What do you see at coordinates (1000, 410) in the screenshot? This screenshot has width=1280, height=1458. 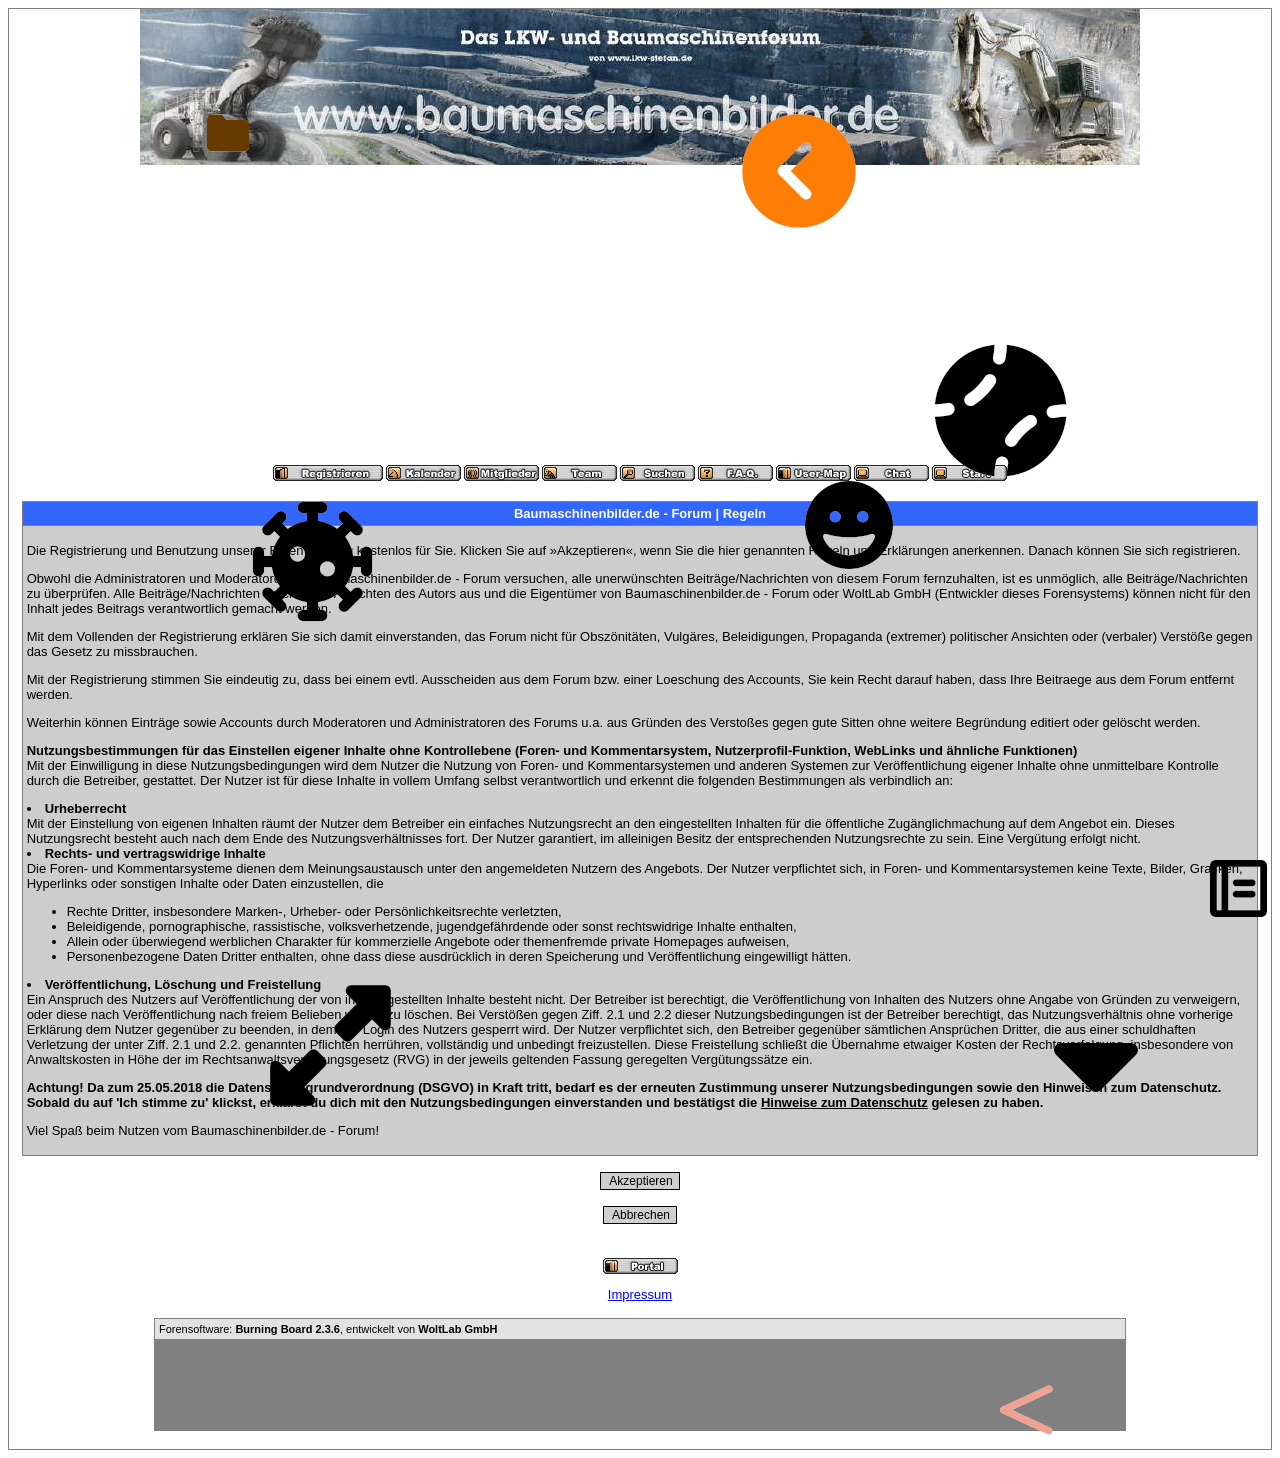 I see `view baseball or sports content` at bounding box center [1000, 410].